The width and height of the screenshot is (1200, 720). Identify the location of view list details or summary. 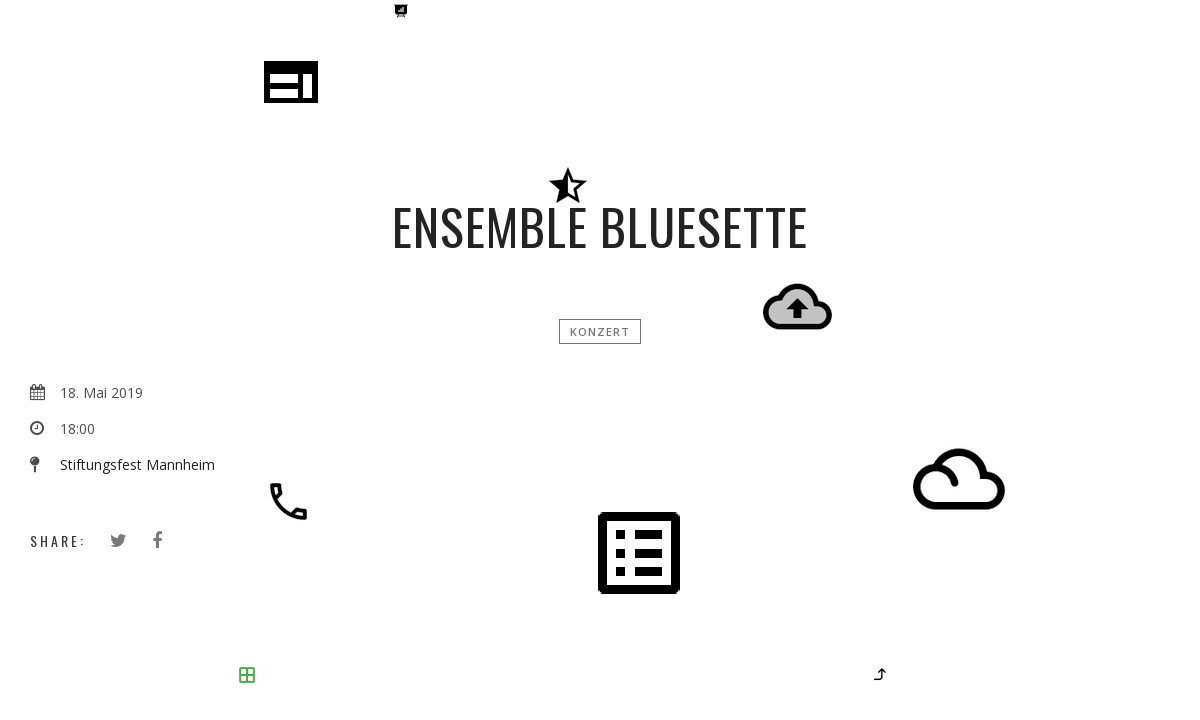
(639, 553).